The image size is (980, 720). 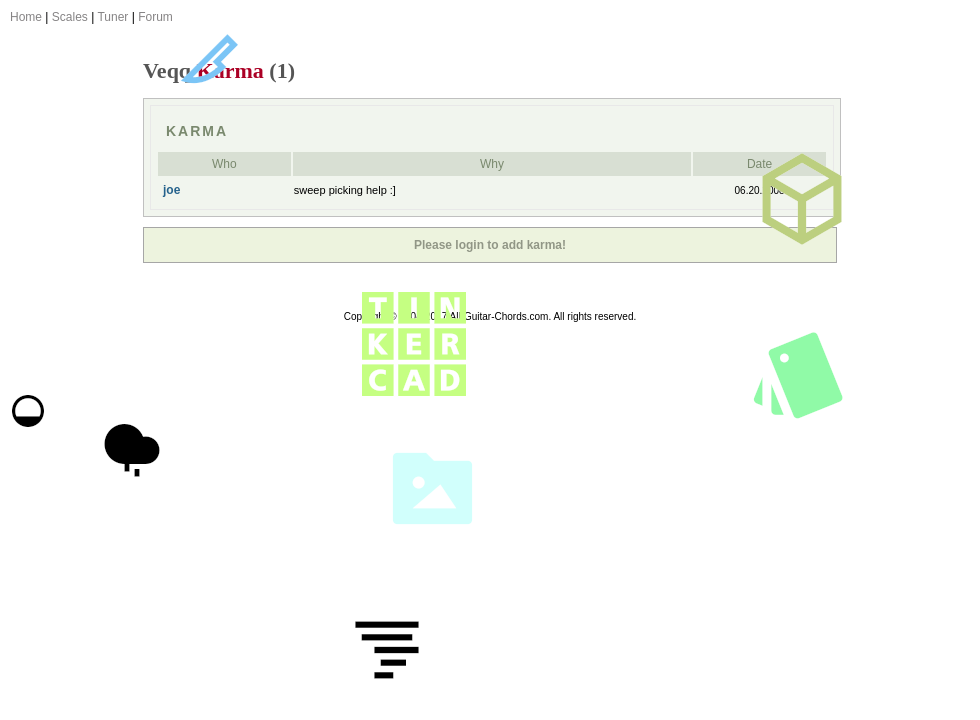 I want to click on open photo gallery folder, so click(x=432, y=488).